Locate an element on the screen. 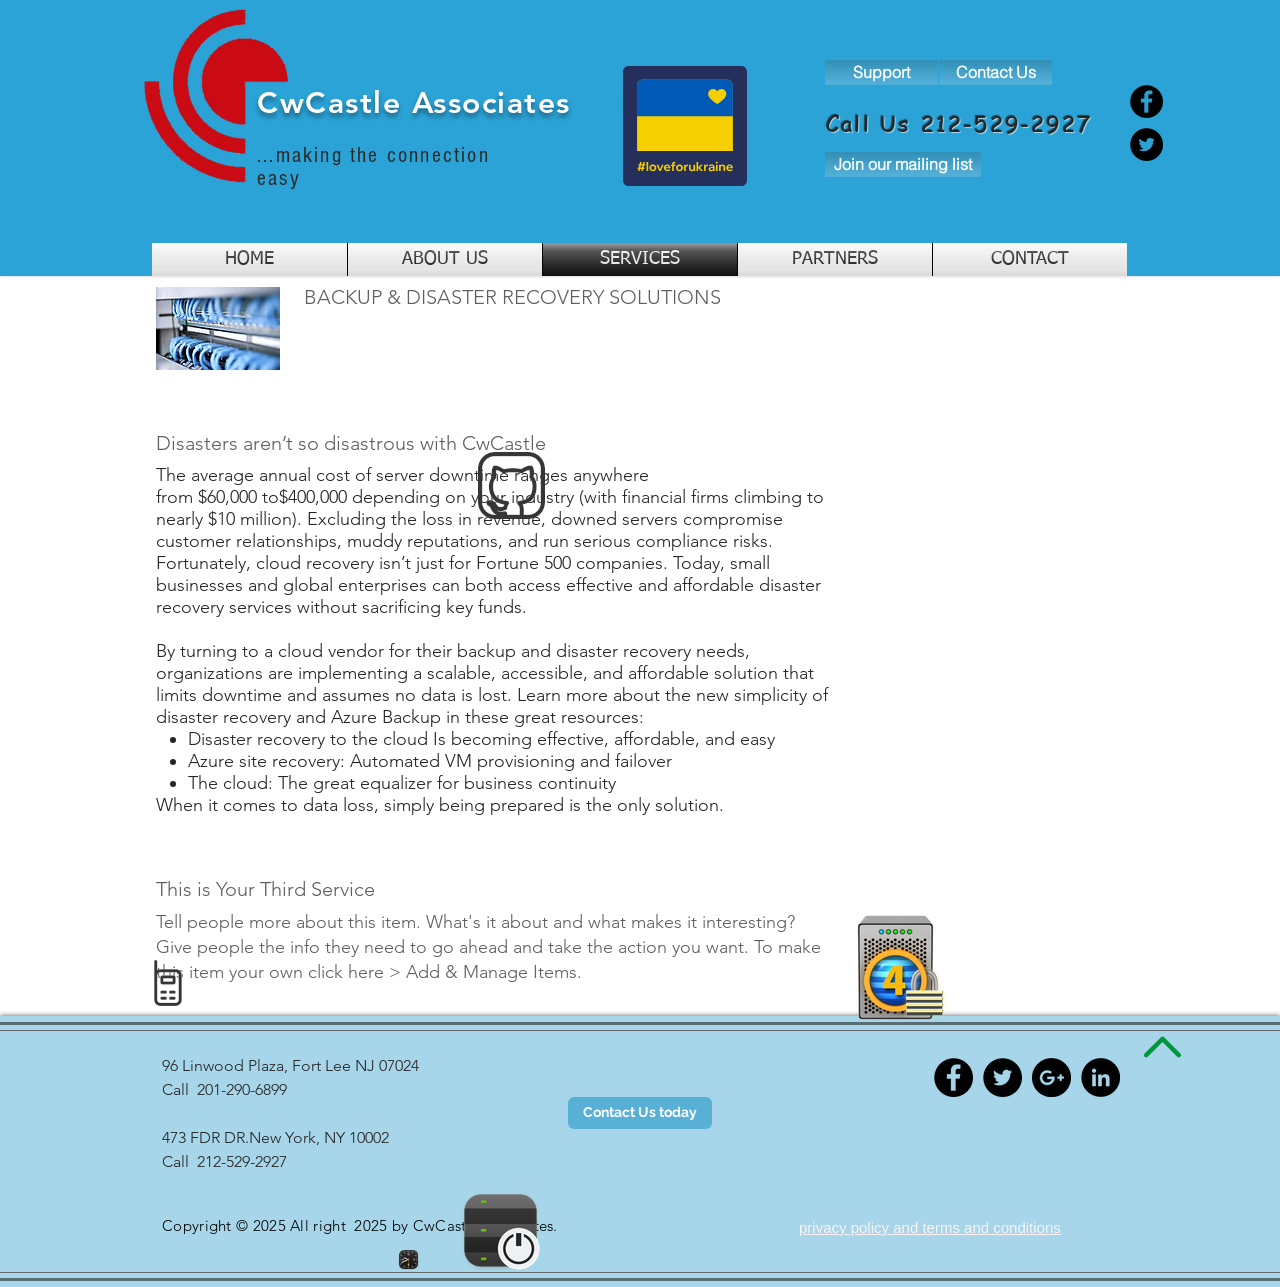 The image size is (1280, 1287). call using a landline or desk phone is located at coordinates (169, 984).